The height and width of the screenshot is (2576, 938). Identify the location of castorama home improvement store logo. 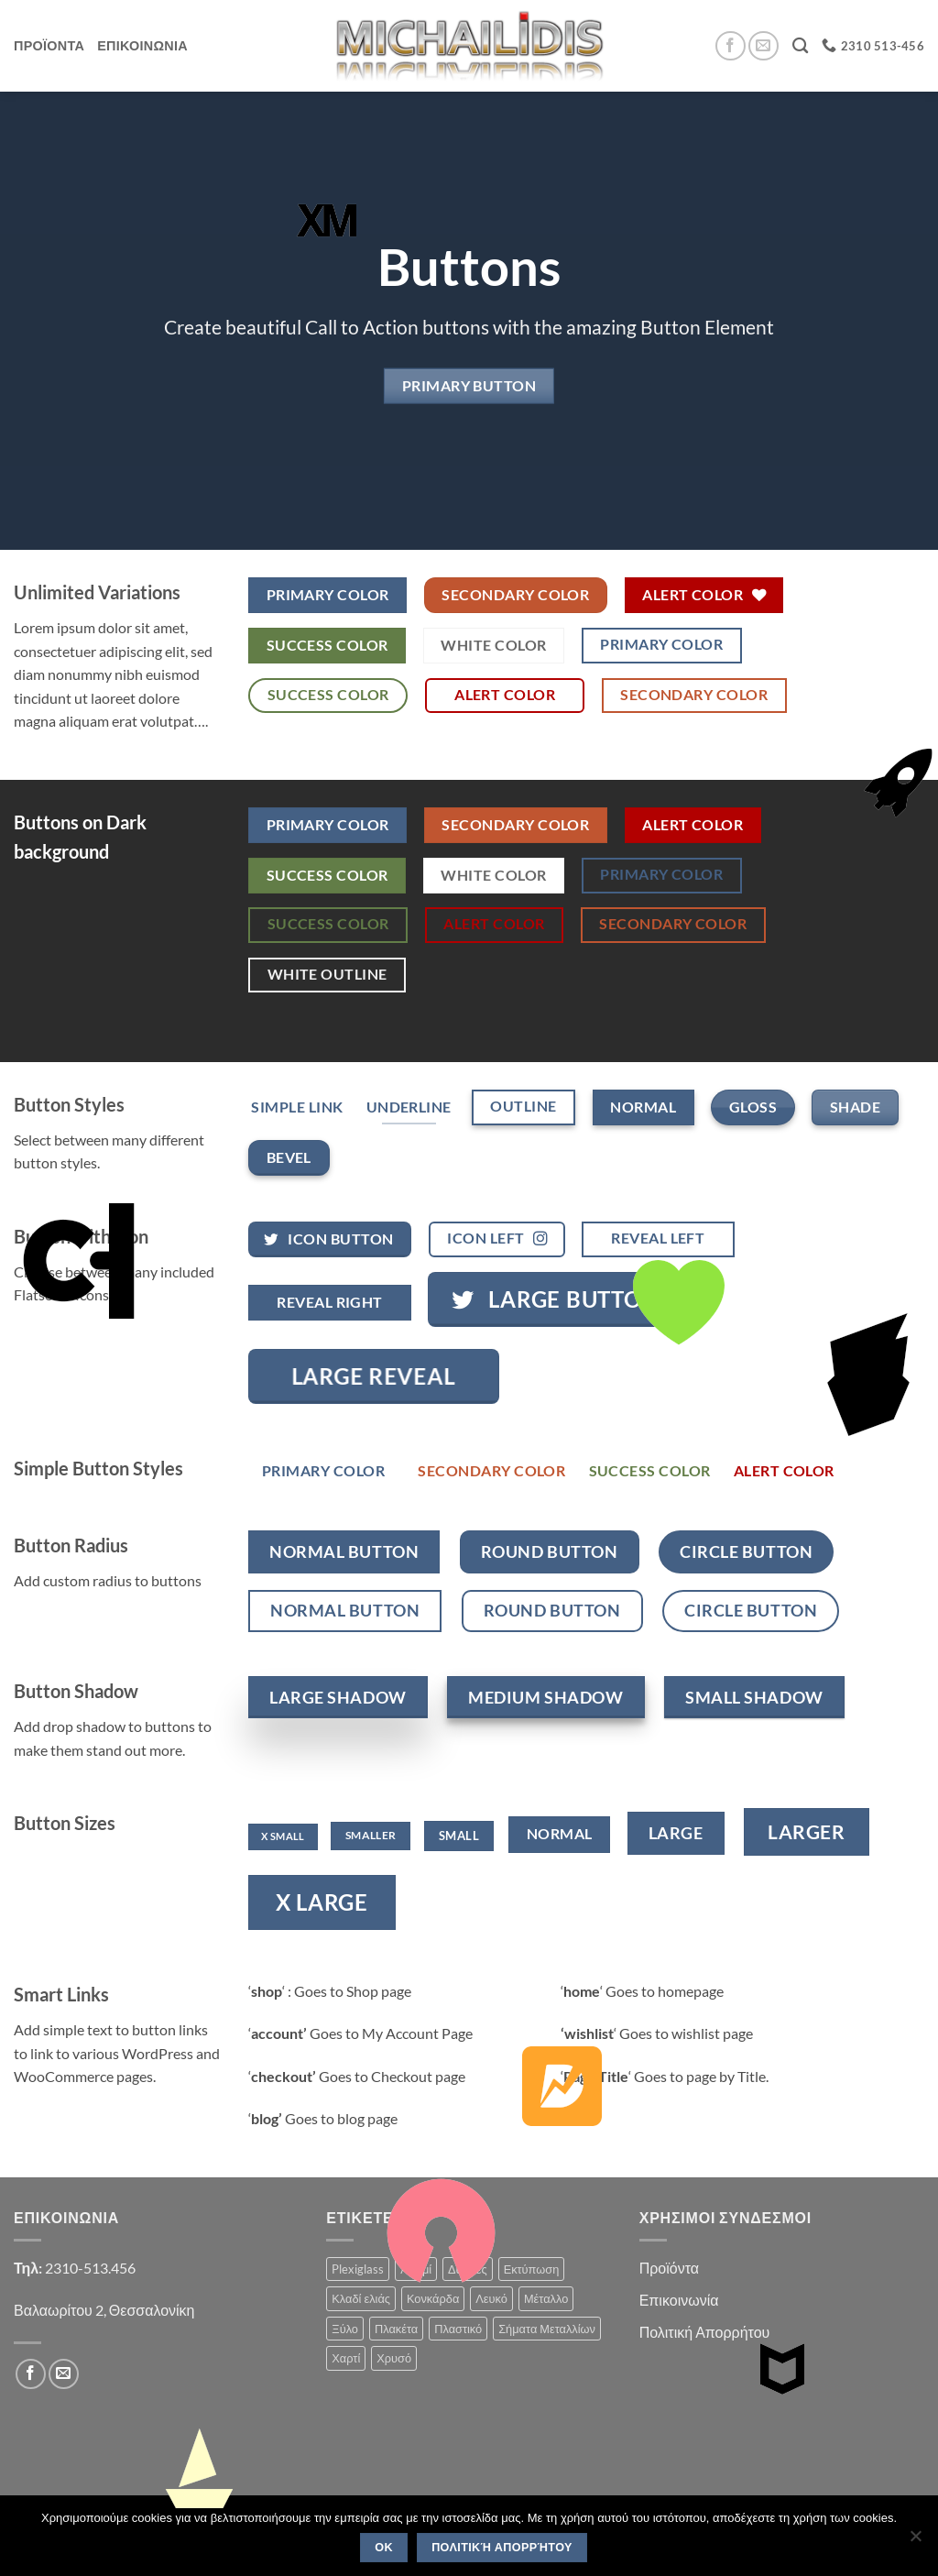
(79, 1261).